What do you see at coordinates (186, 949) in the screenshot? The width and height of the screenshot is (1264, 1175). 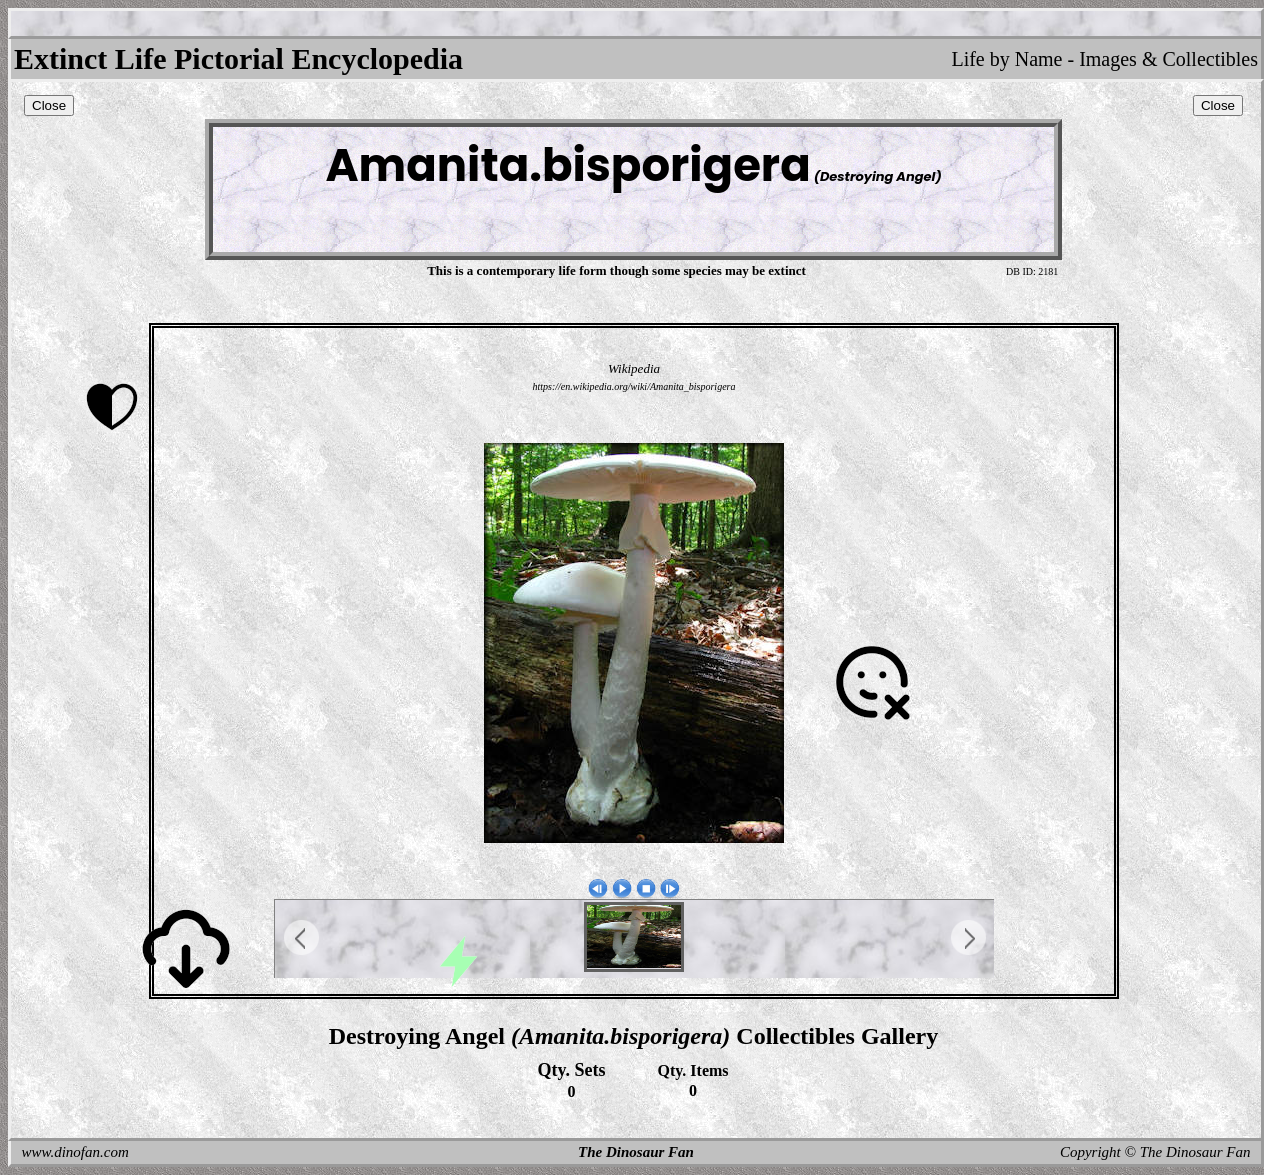 I see `download file from cloud storage` at bounding box center [186, 949].